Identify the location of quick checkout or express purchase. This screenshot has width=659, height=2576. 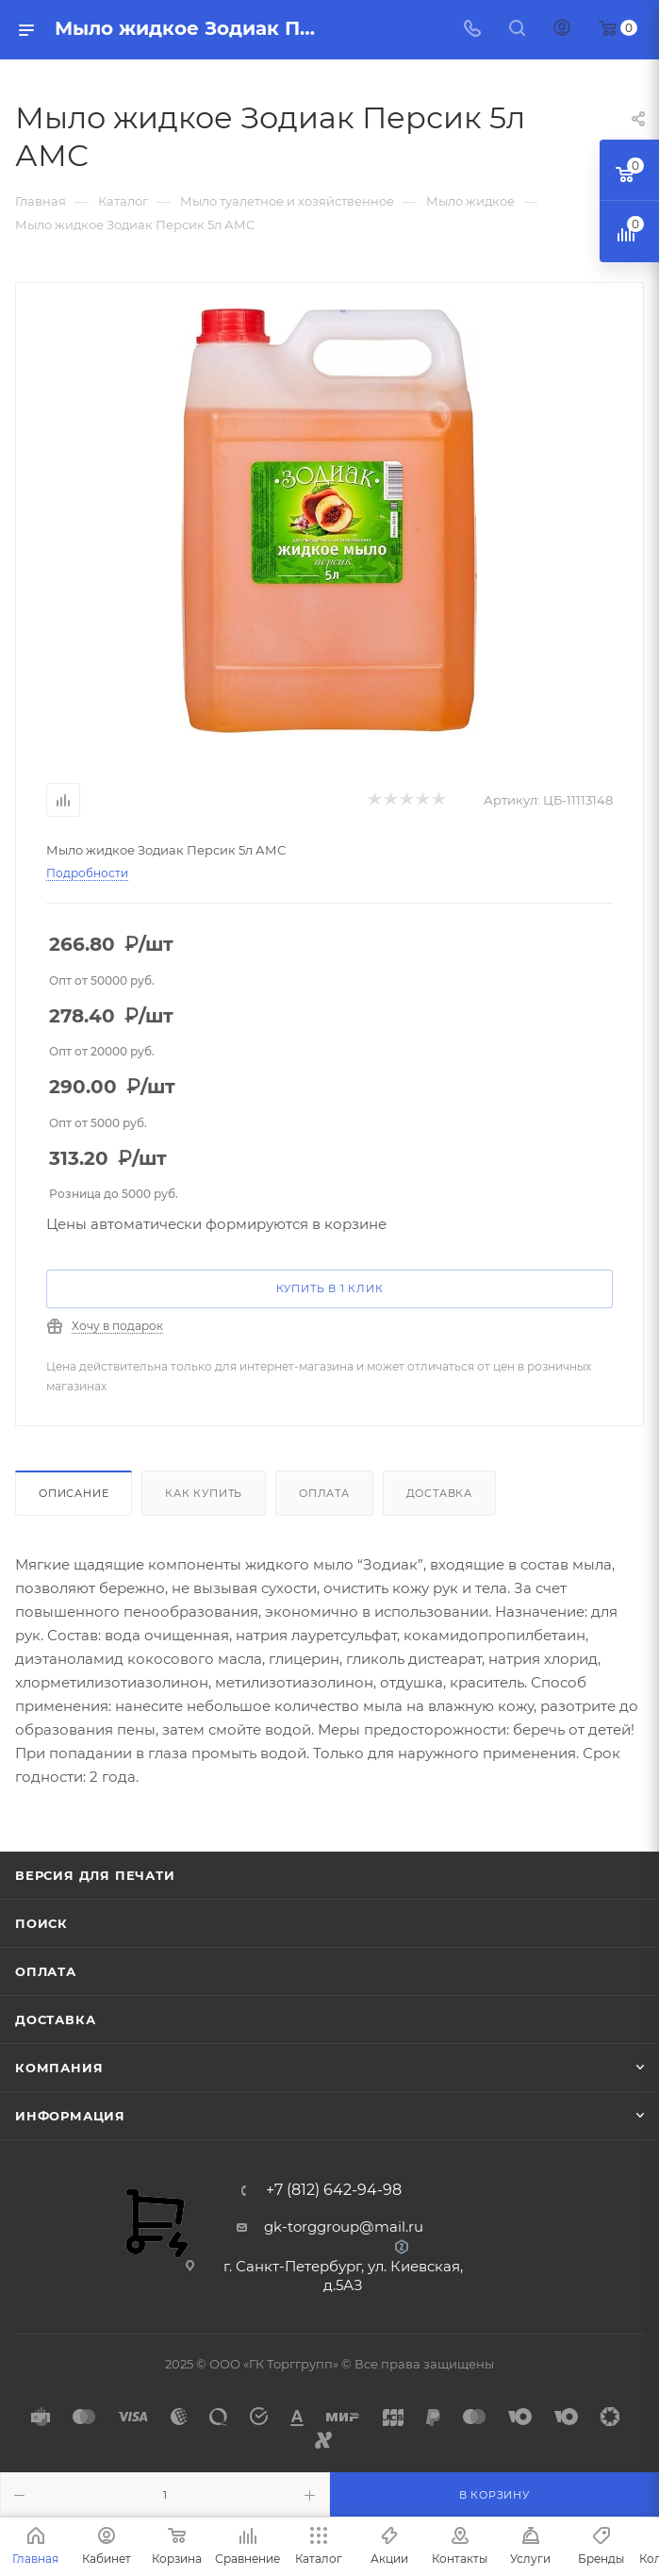
(155, 2221).